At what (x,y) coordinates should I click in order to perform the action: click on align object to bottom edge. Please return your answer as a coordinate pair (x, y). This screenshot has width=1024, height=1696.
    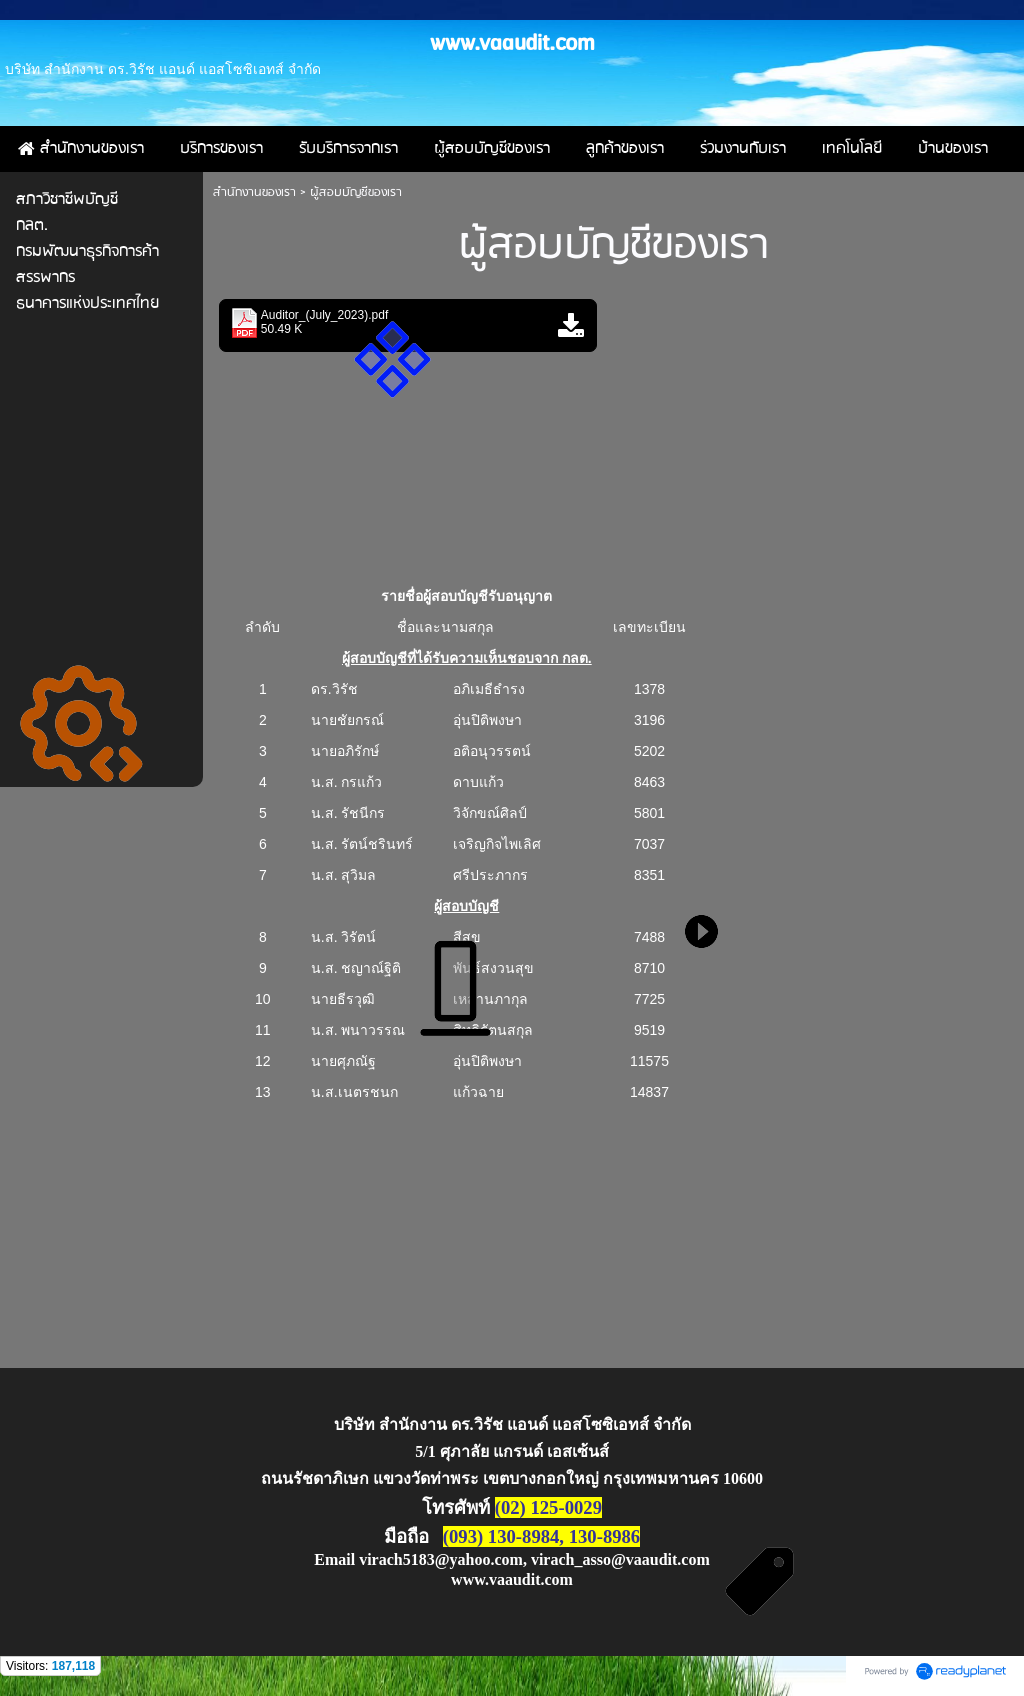
    Looking at the image, I should click on (455, 986).